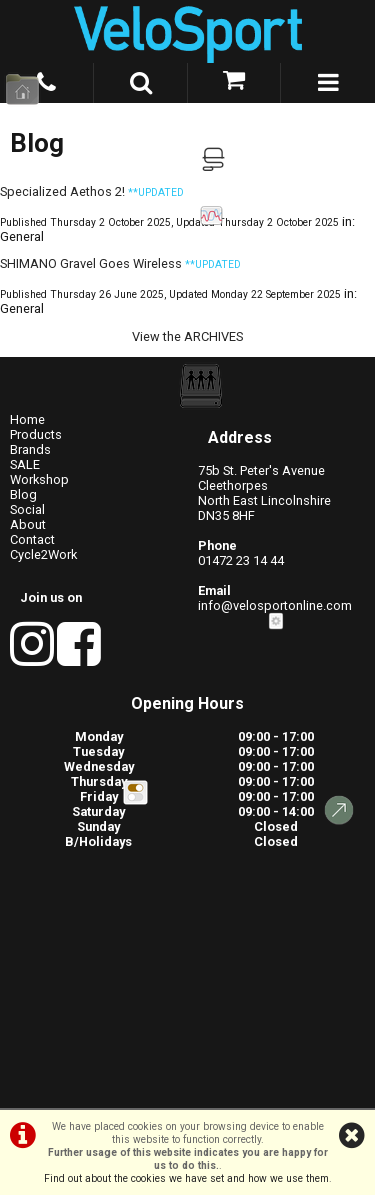  Describe the element at coordinates (276, 621) in the screenshot. I see `a desktop application shortcut file` at that location.